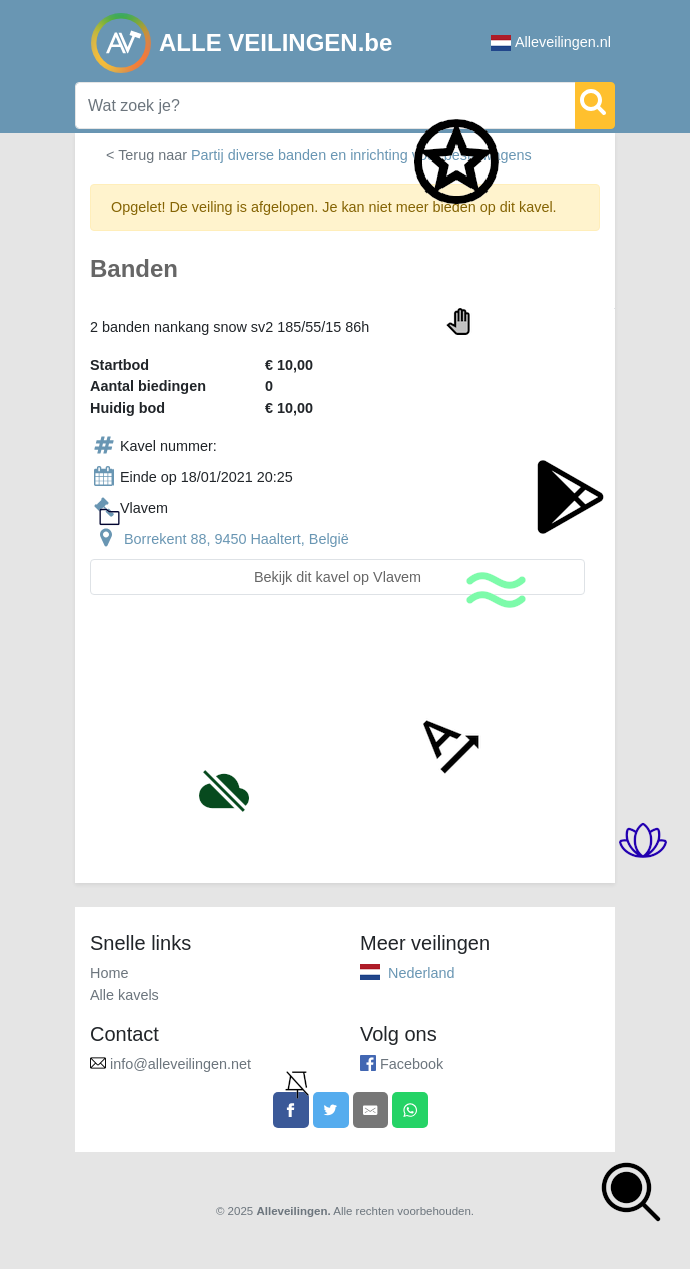 This screenshot has height=1269, width=690. I want to click on search for content or items, so click(631, 1192).